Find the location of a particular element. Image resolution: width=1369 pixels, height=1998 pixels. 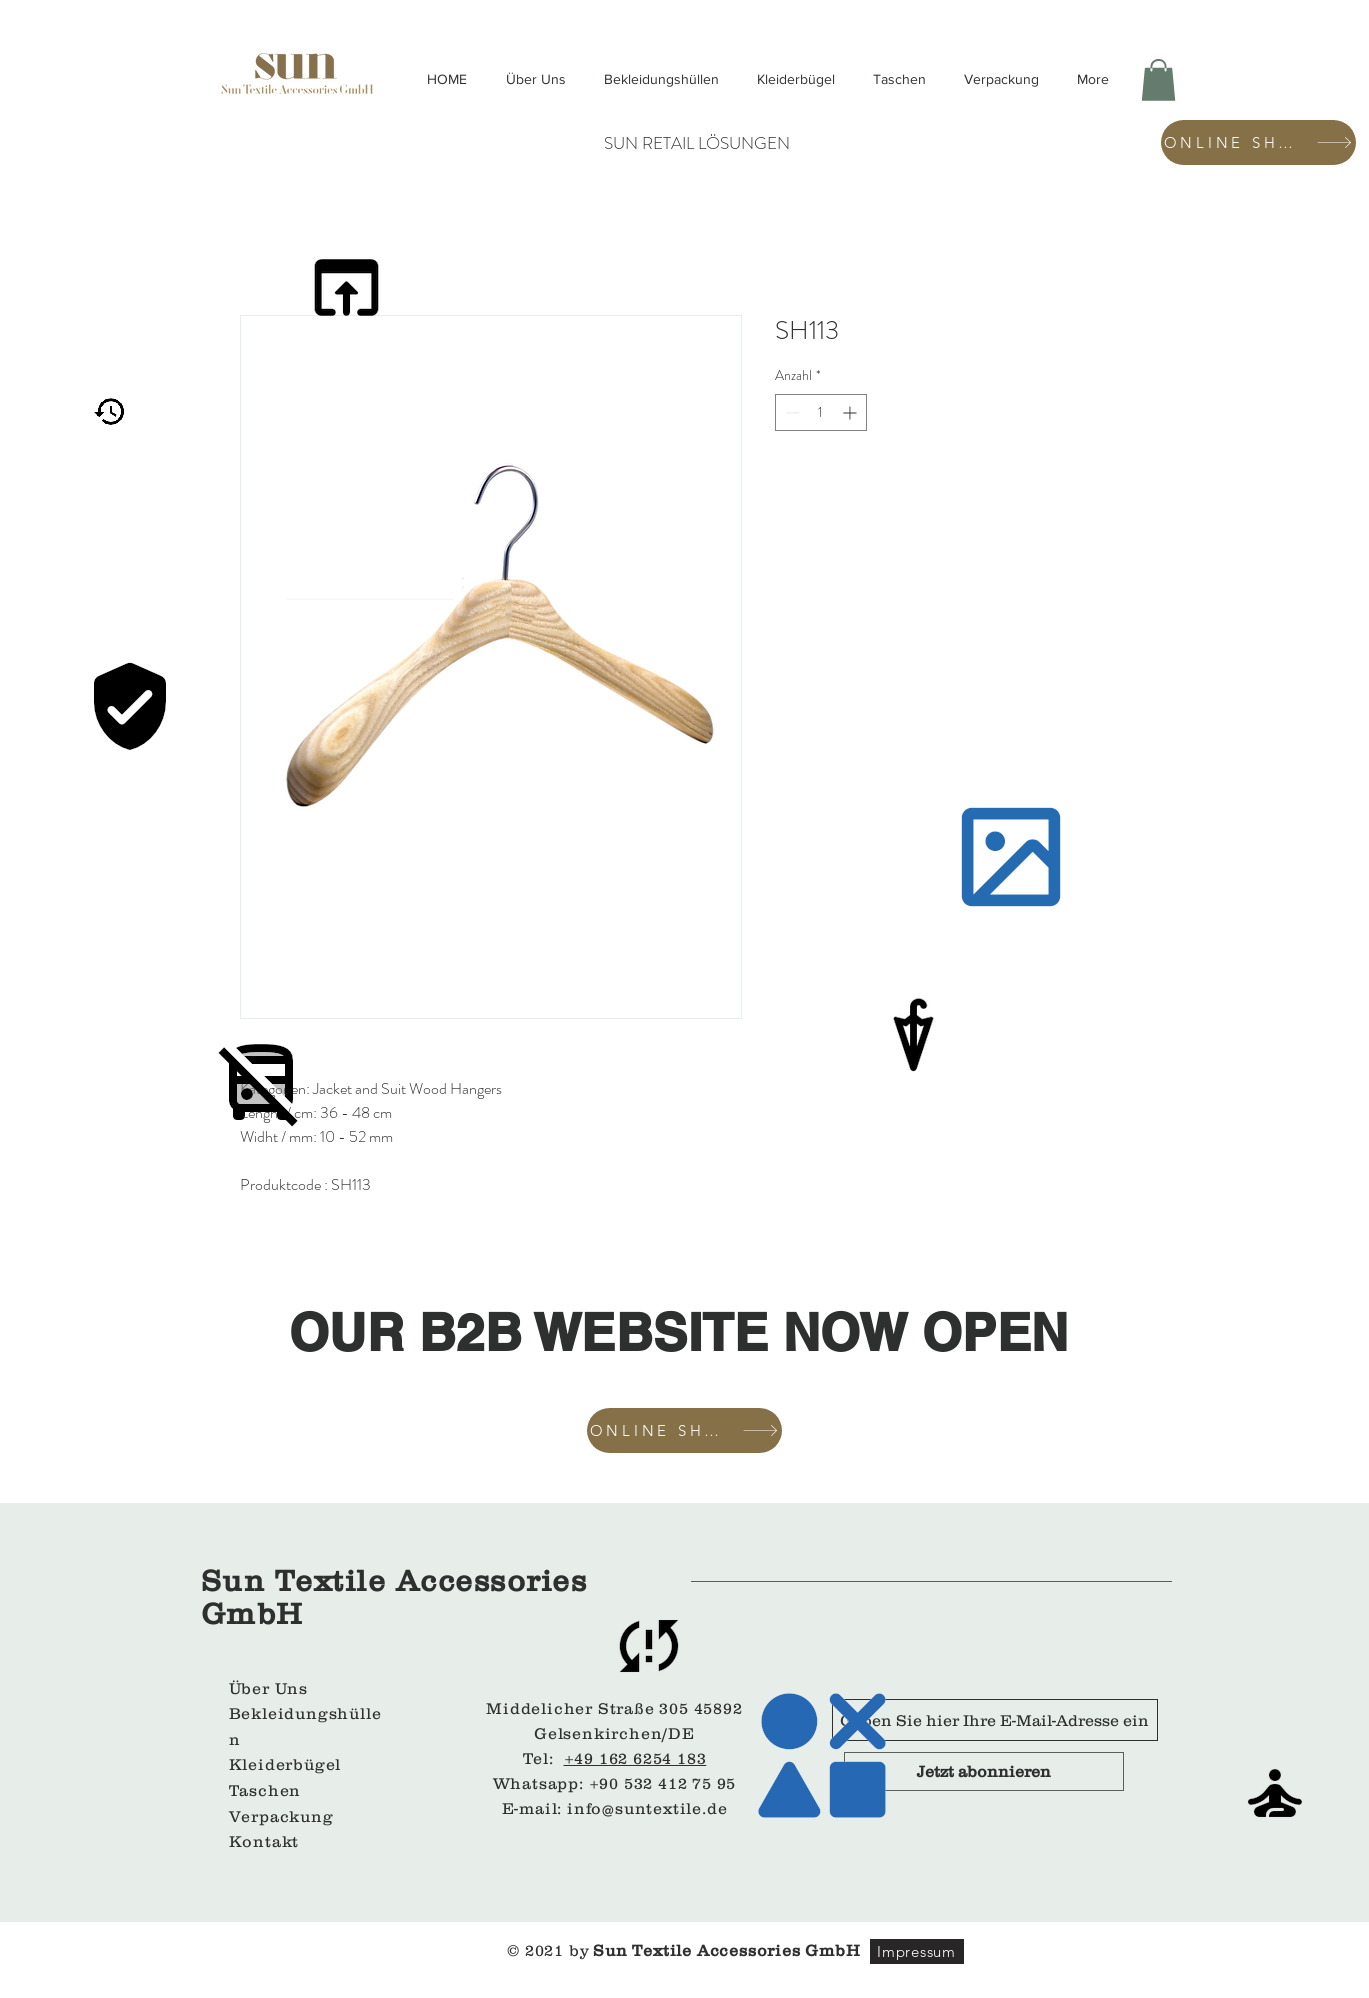

access icon library or symbol collection is located at coordinates (823, 1755).